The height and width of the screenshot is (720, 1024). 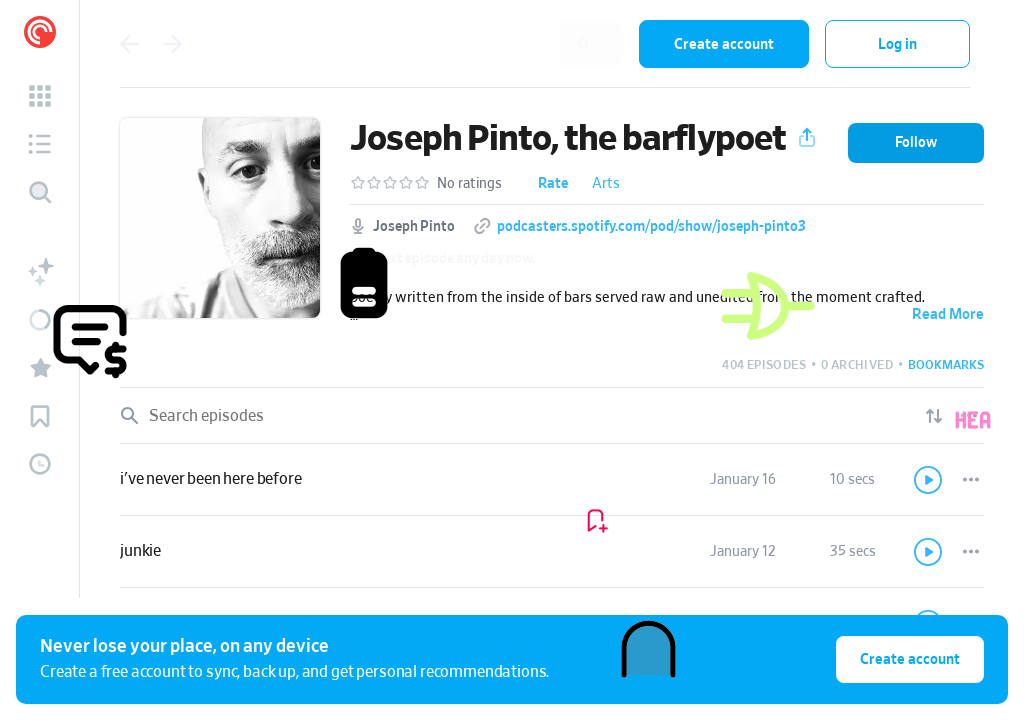 I want to click on battery at approximately 50% charge, so click(x=364, y=283).